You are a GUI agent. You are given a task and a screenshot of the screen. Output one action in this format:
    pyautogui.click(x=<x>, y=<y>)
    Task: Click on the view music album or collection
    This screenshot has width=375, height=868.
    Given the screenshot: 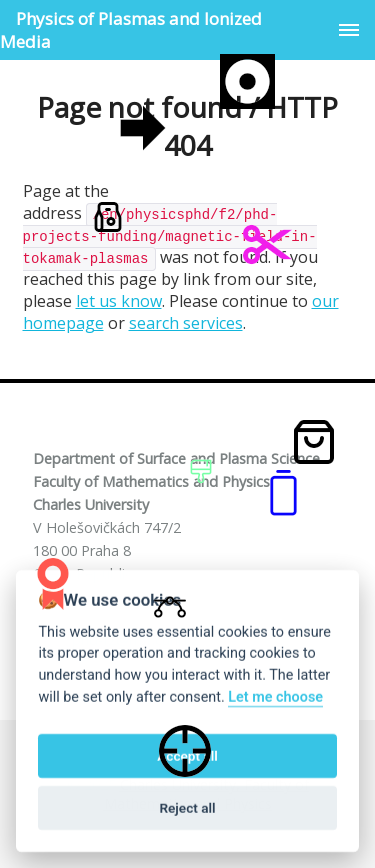 What is the action you would take?
    pyautogui.click(x=247, y=81)
    